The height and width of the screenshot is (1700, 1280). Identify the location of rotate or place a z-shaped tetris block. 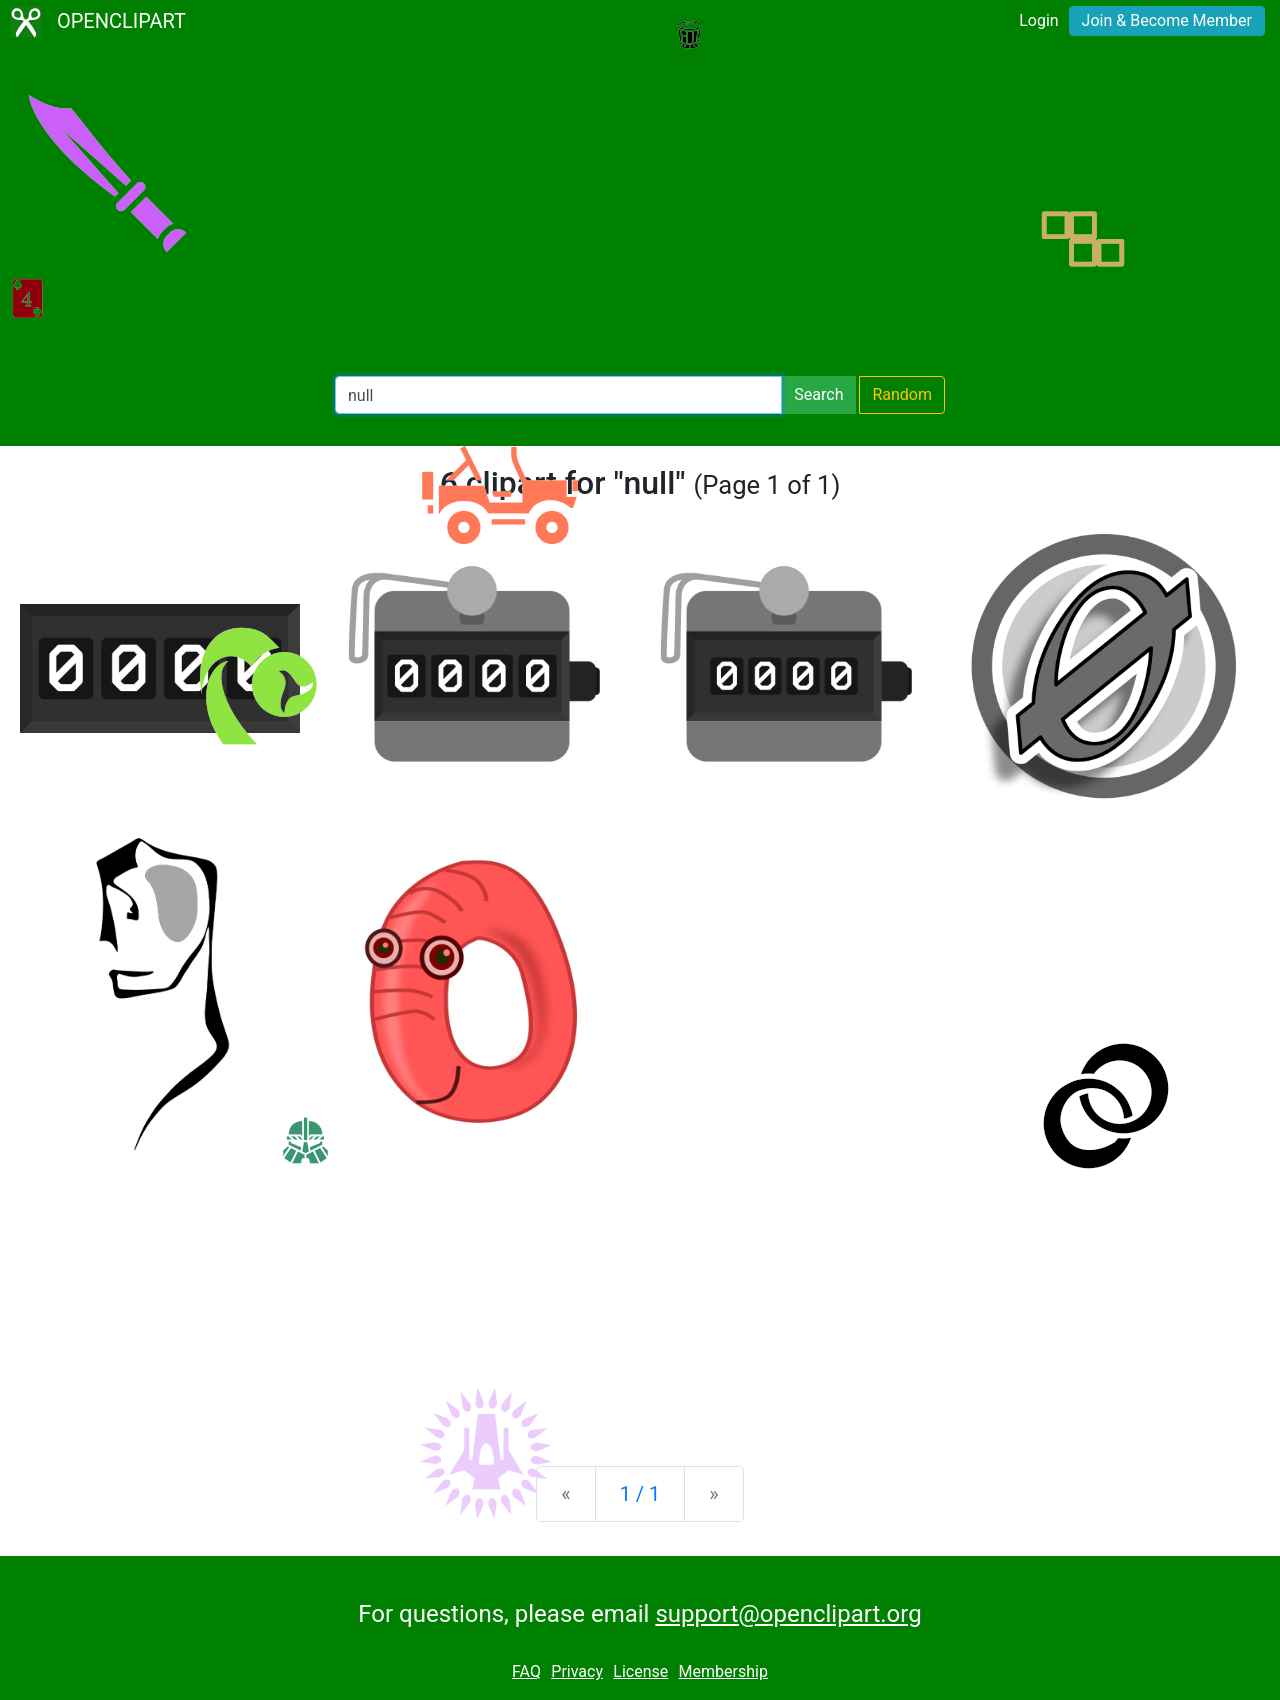
(1083, 239).